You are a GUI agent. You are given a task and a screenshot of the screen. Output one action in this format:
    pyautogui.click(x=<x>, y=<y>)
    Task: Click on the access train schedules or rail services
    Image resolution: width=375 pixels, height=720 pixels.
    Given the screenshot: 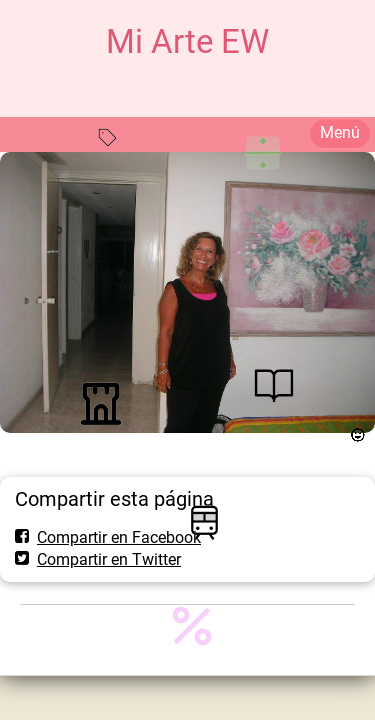 What is the action you would take?
    pyautogui.click(x=204, y=521)
    